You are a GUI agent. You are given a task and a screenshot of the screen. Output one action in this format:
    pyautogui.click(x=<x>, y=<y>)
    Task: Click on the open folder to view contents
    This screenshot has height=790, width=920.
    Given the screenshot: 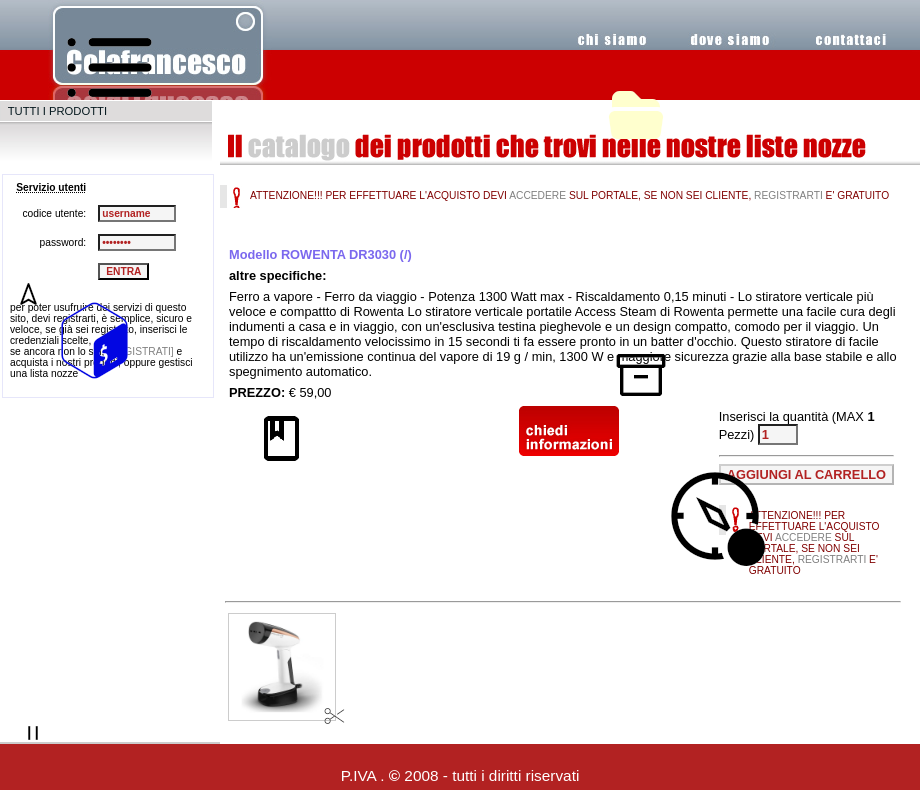 What is the action you would take?
    pyautogui.click(x=636, y=115)
    